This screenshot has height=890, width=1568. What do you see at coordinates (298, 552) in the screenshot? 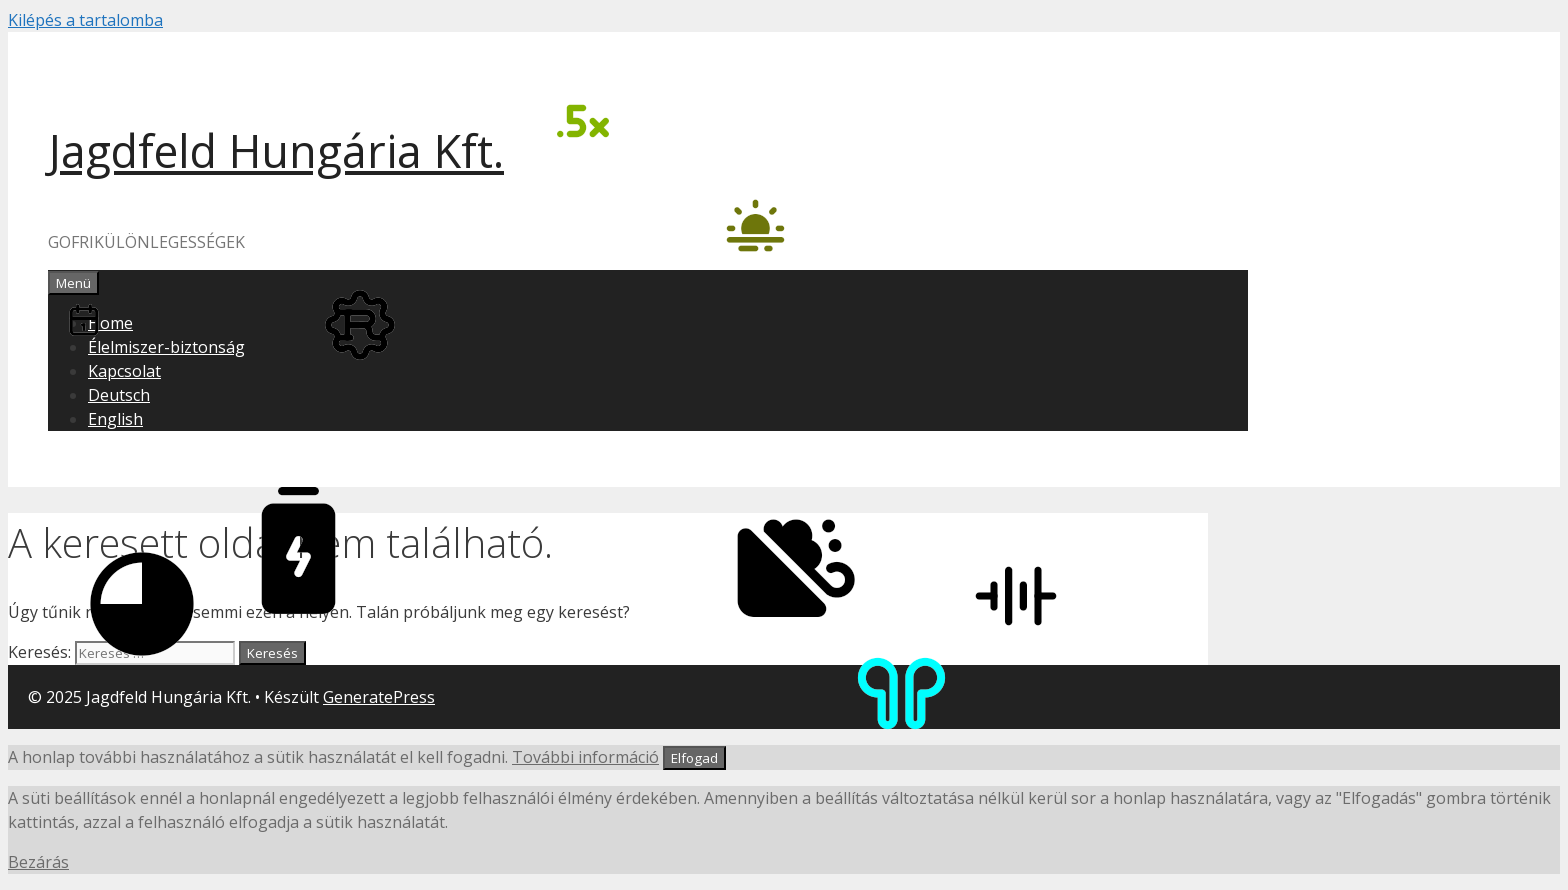
I see `indicates device is currently charging` at bounding box center [298, 552].